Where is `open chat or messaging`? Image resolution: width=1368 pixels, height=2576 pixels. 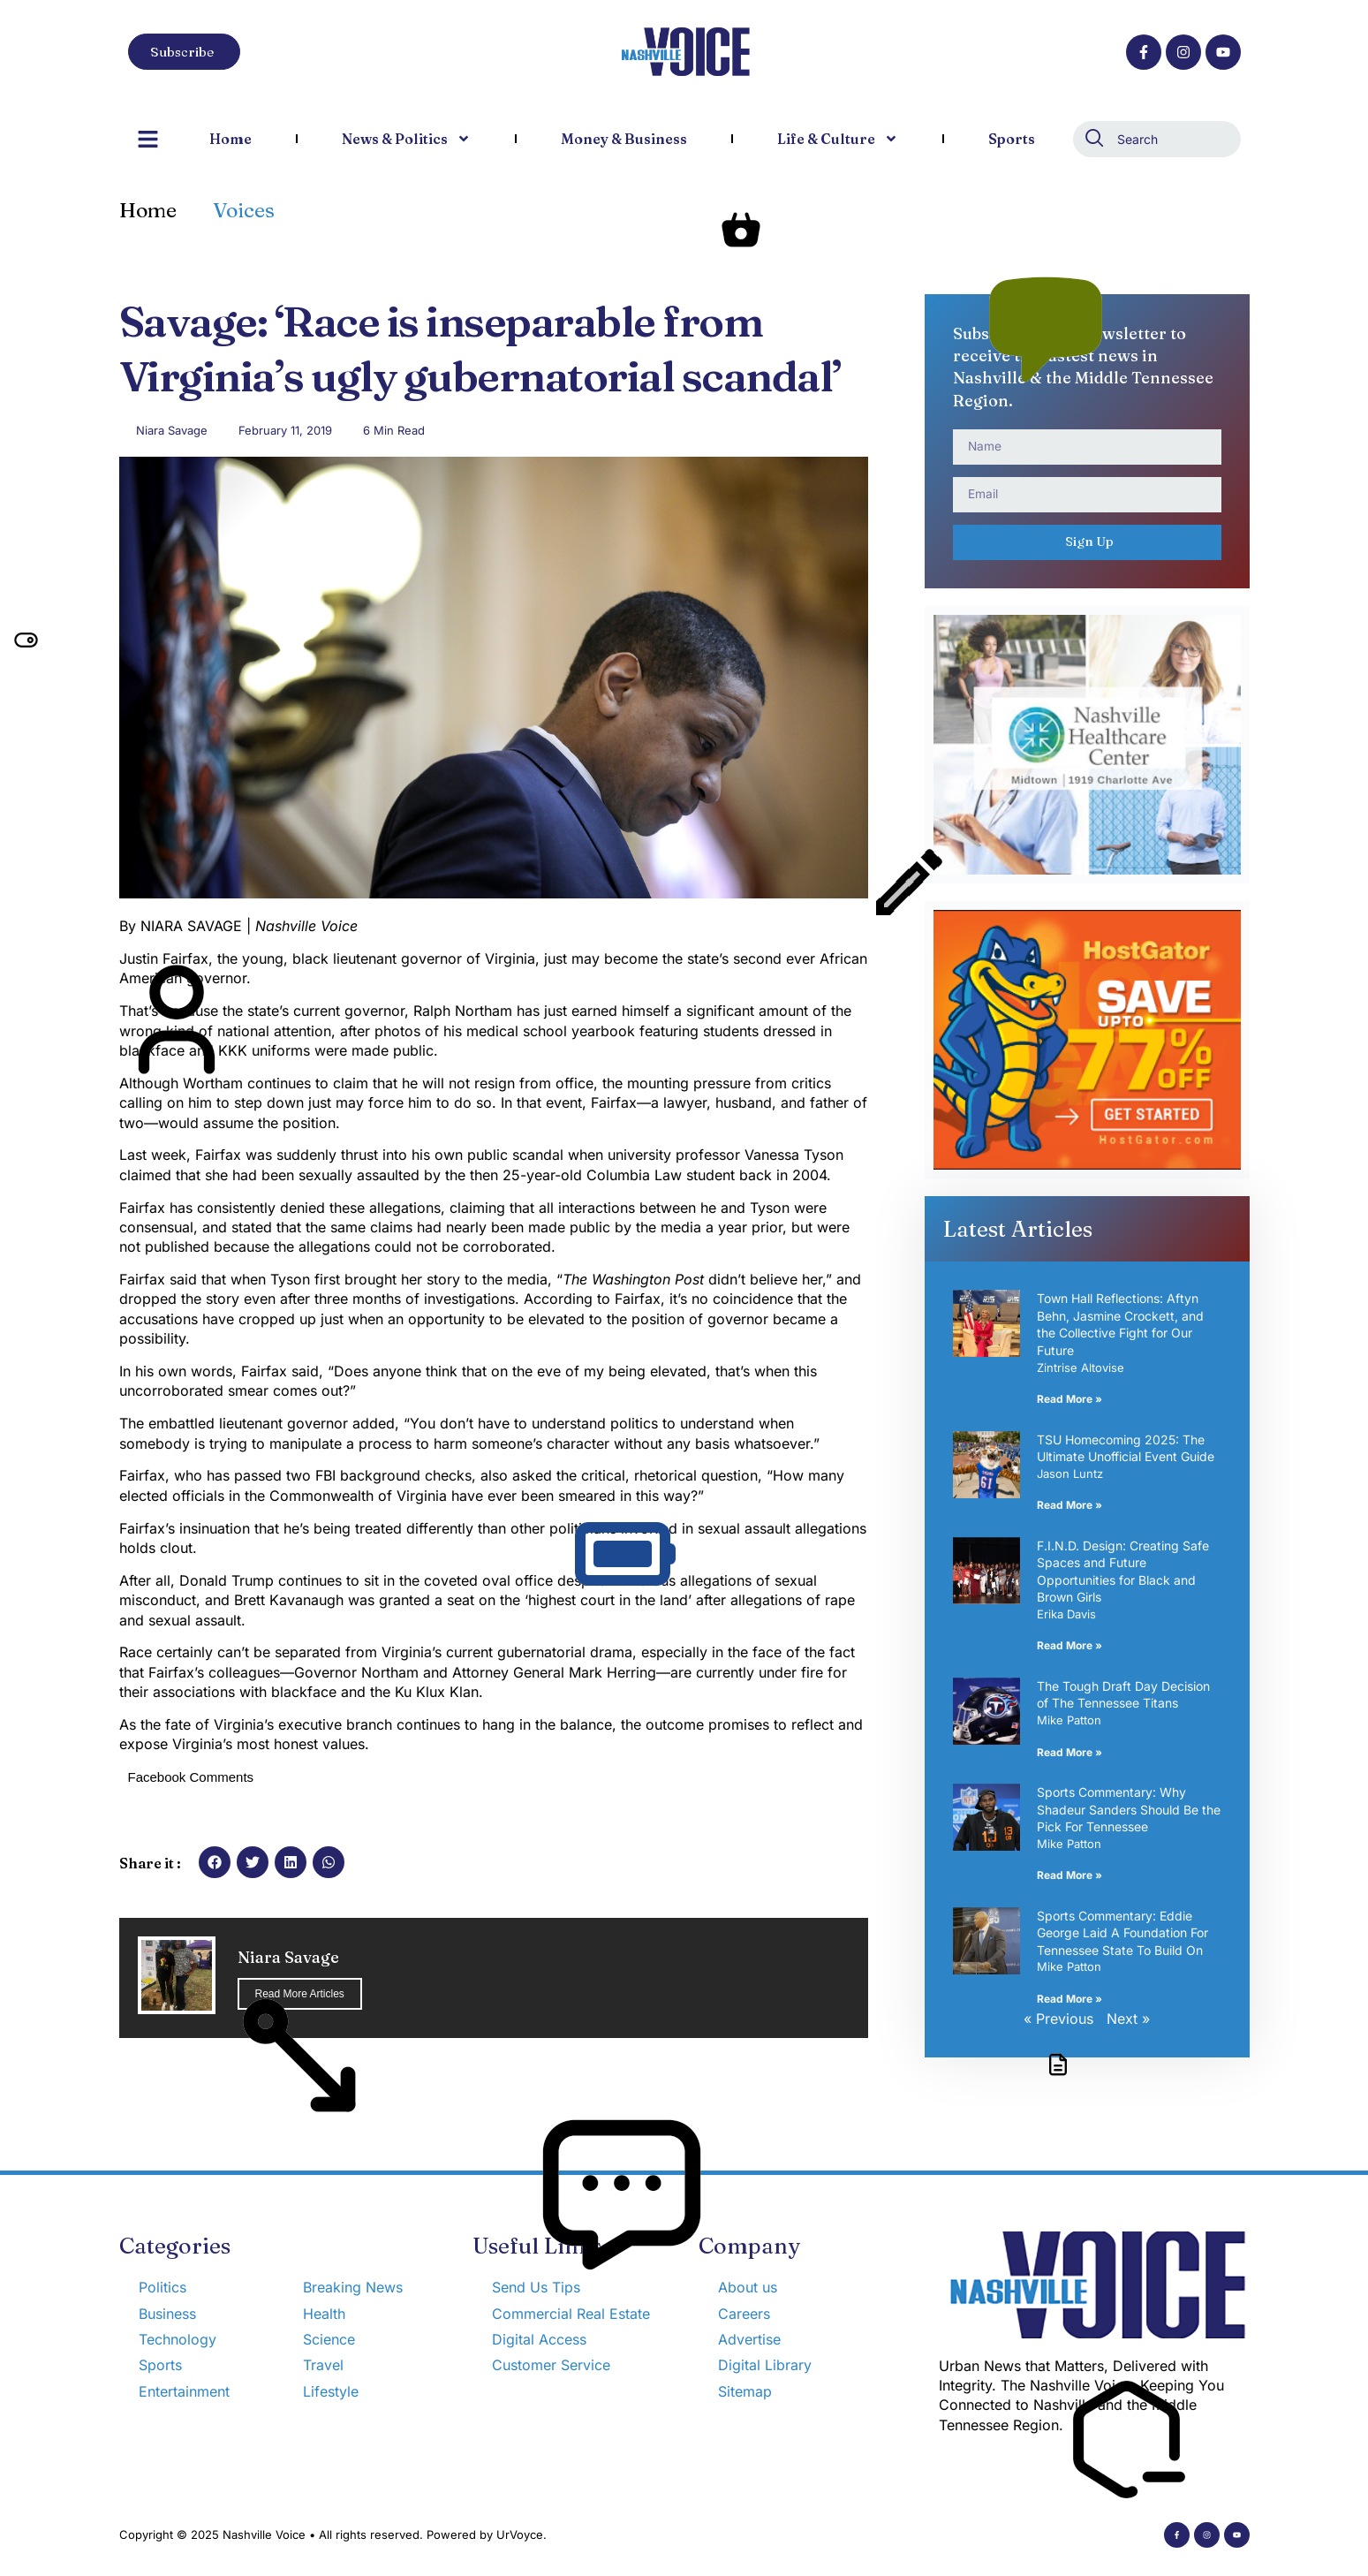 open chat or messaging is located at coordinates (1046, 330).